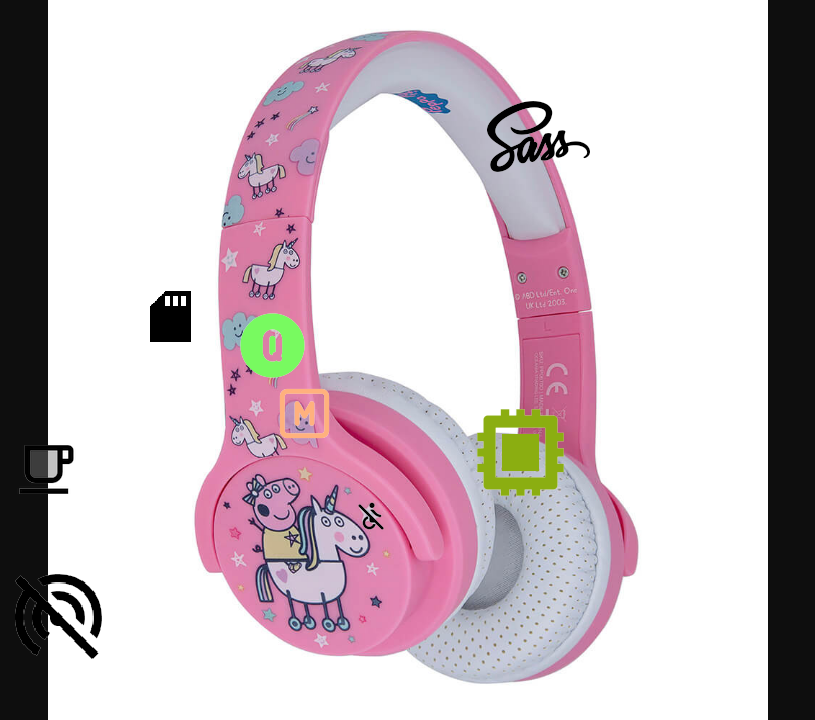  I want to click on find nearby coffee shops or cafes, so click(46, 469).